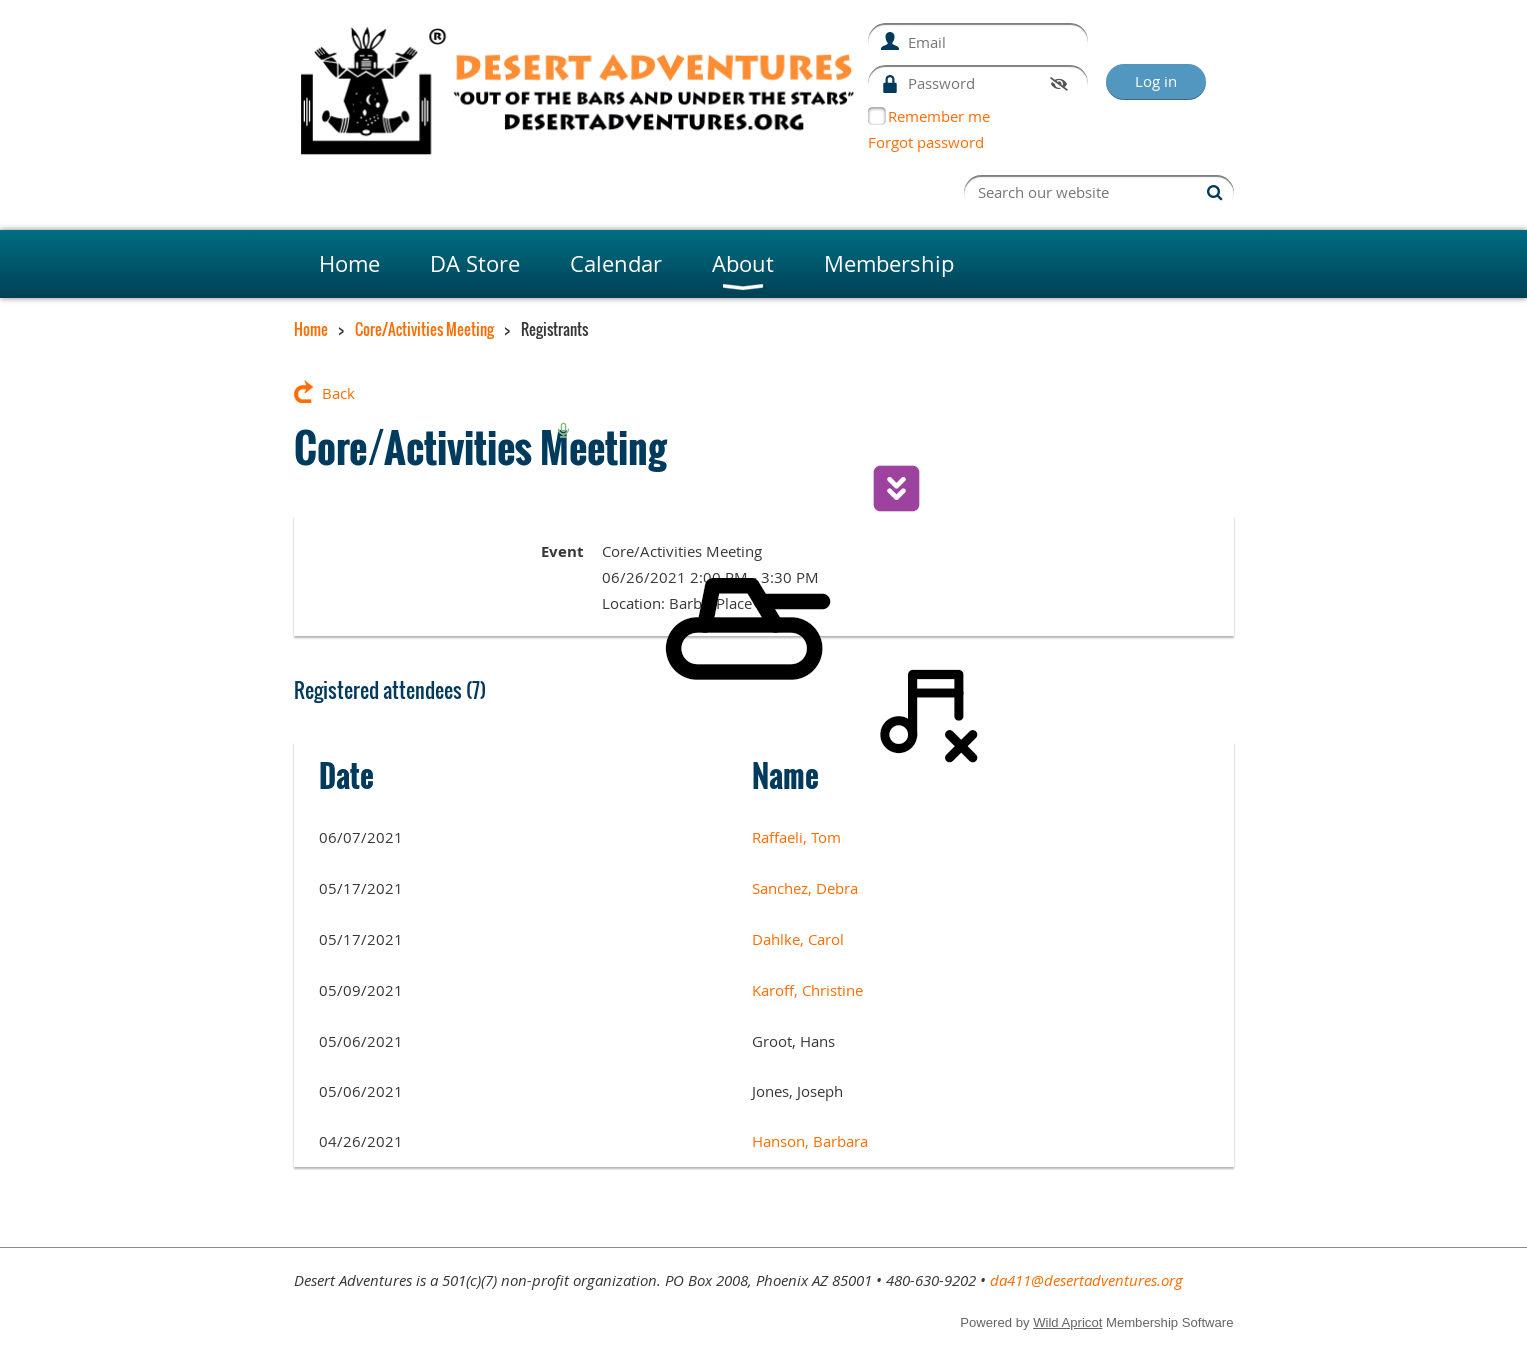  Describe the element at coordinates (896, 488) in the screenshot. I see `scroll down or view more content` at that location.